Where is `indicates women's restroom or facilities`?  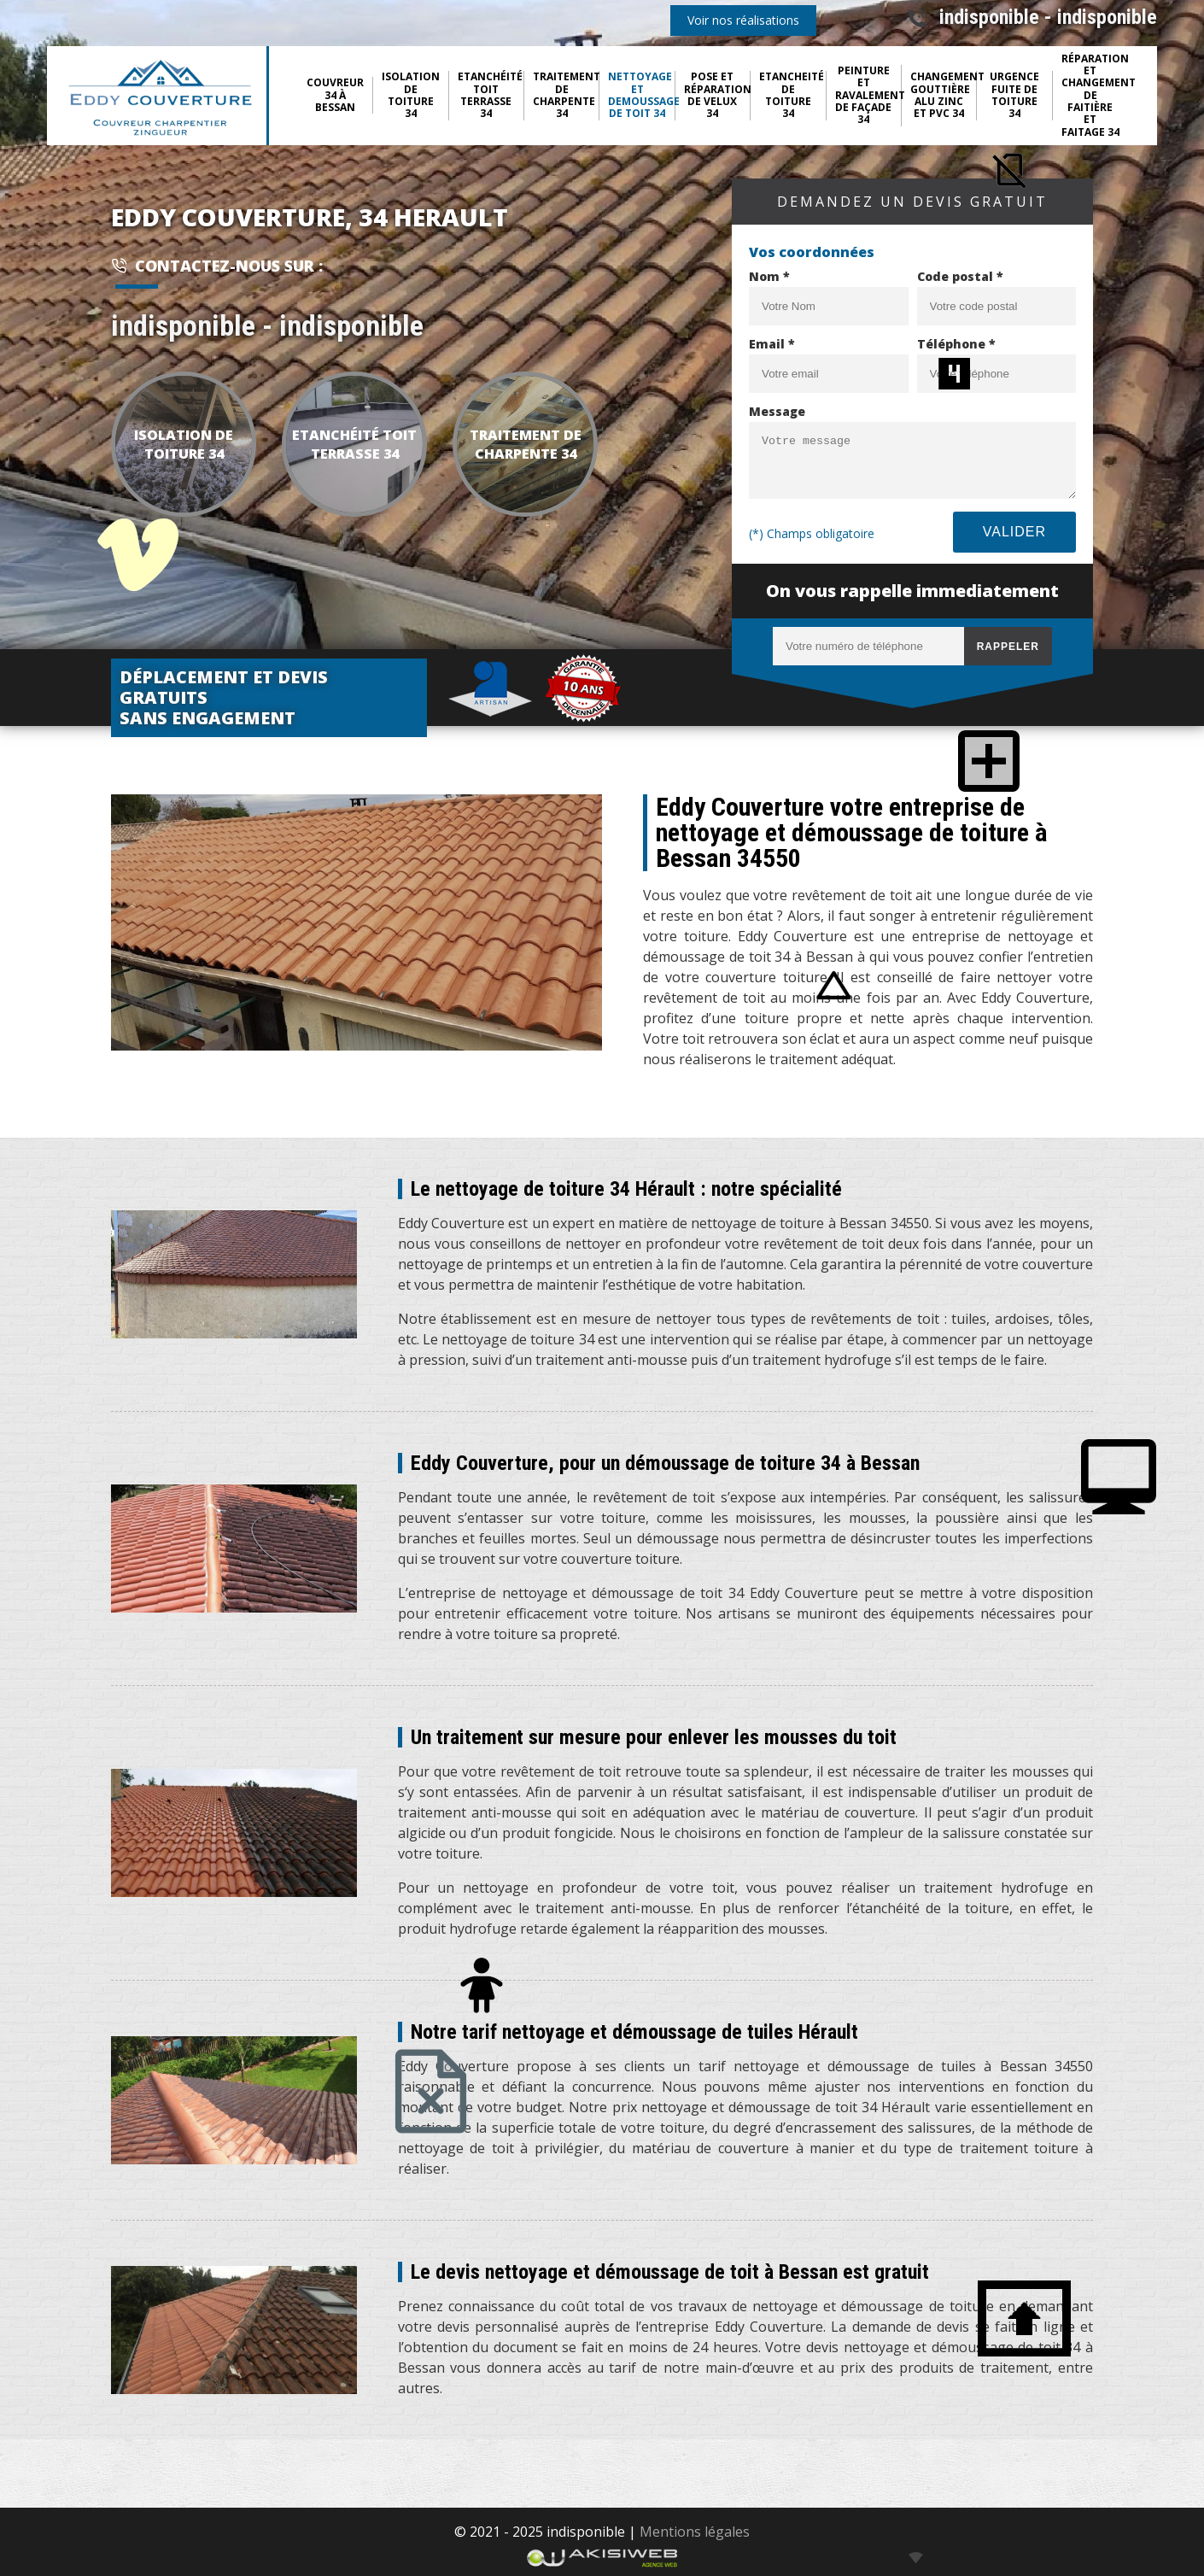
indicates women's restroom or facilities is located at coordinates (482, 1987).